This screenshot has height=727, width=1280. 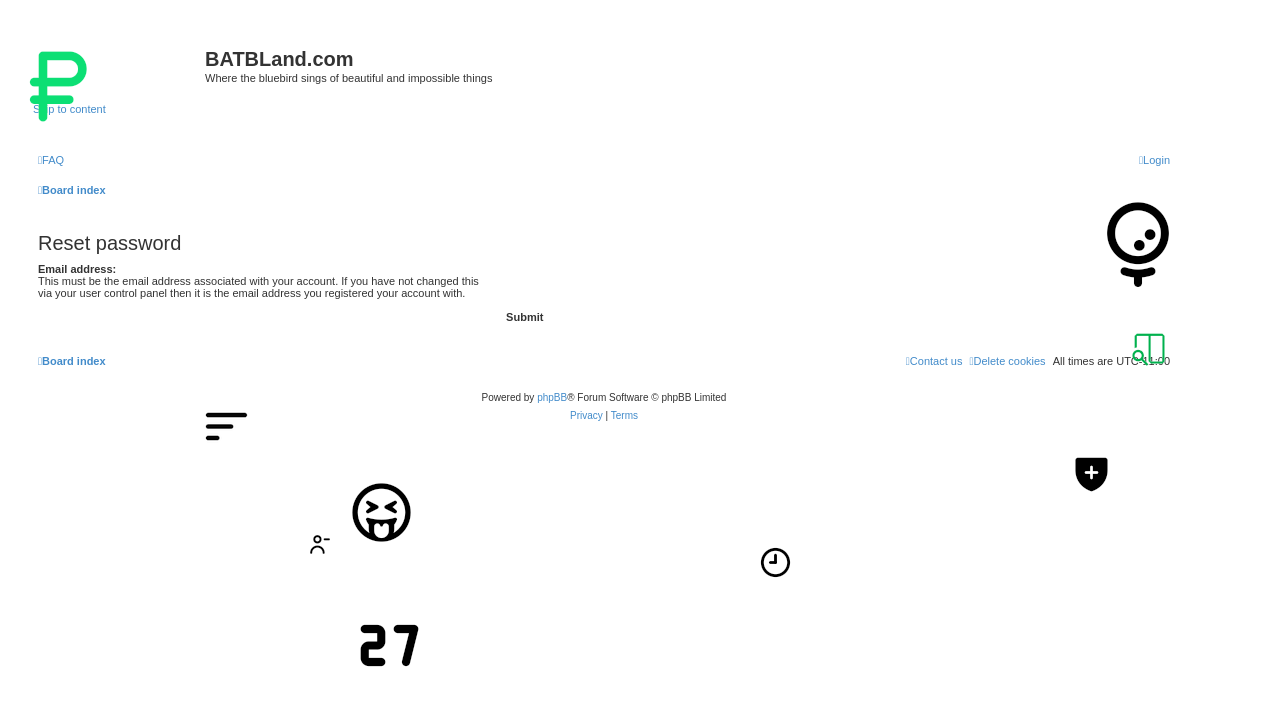 I want to click on indicates Russian ruble currency, so click(x=60, y=86).